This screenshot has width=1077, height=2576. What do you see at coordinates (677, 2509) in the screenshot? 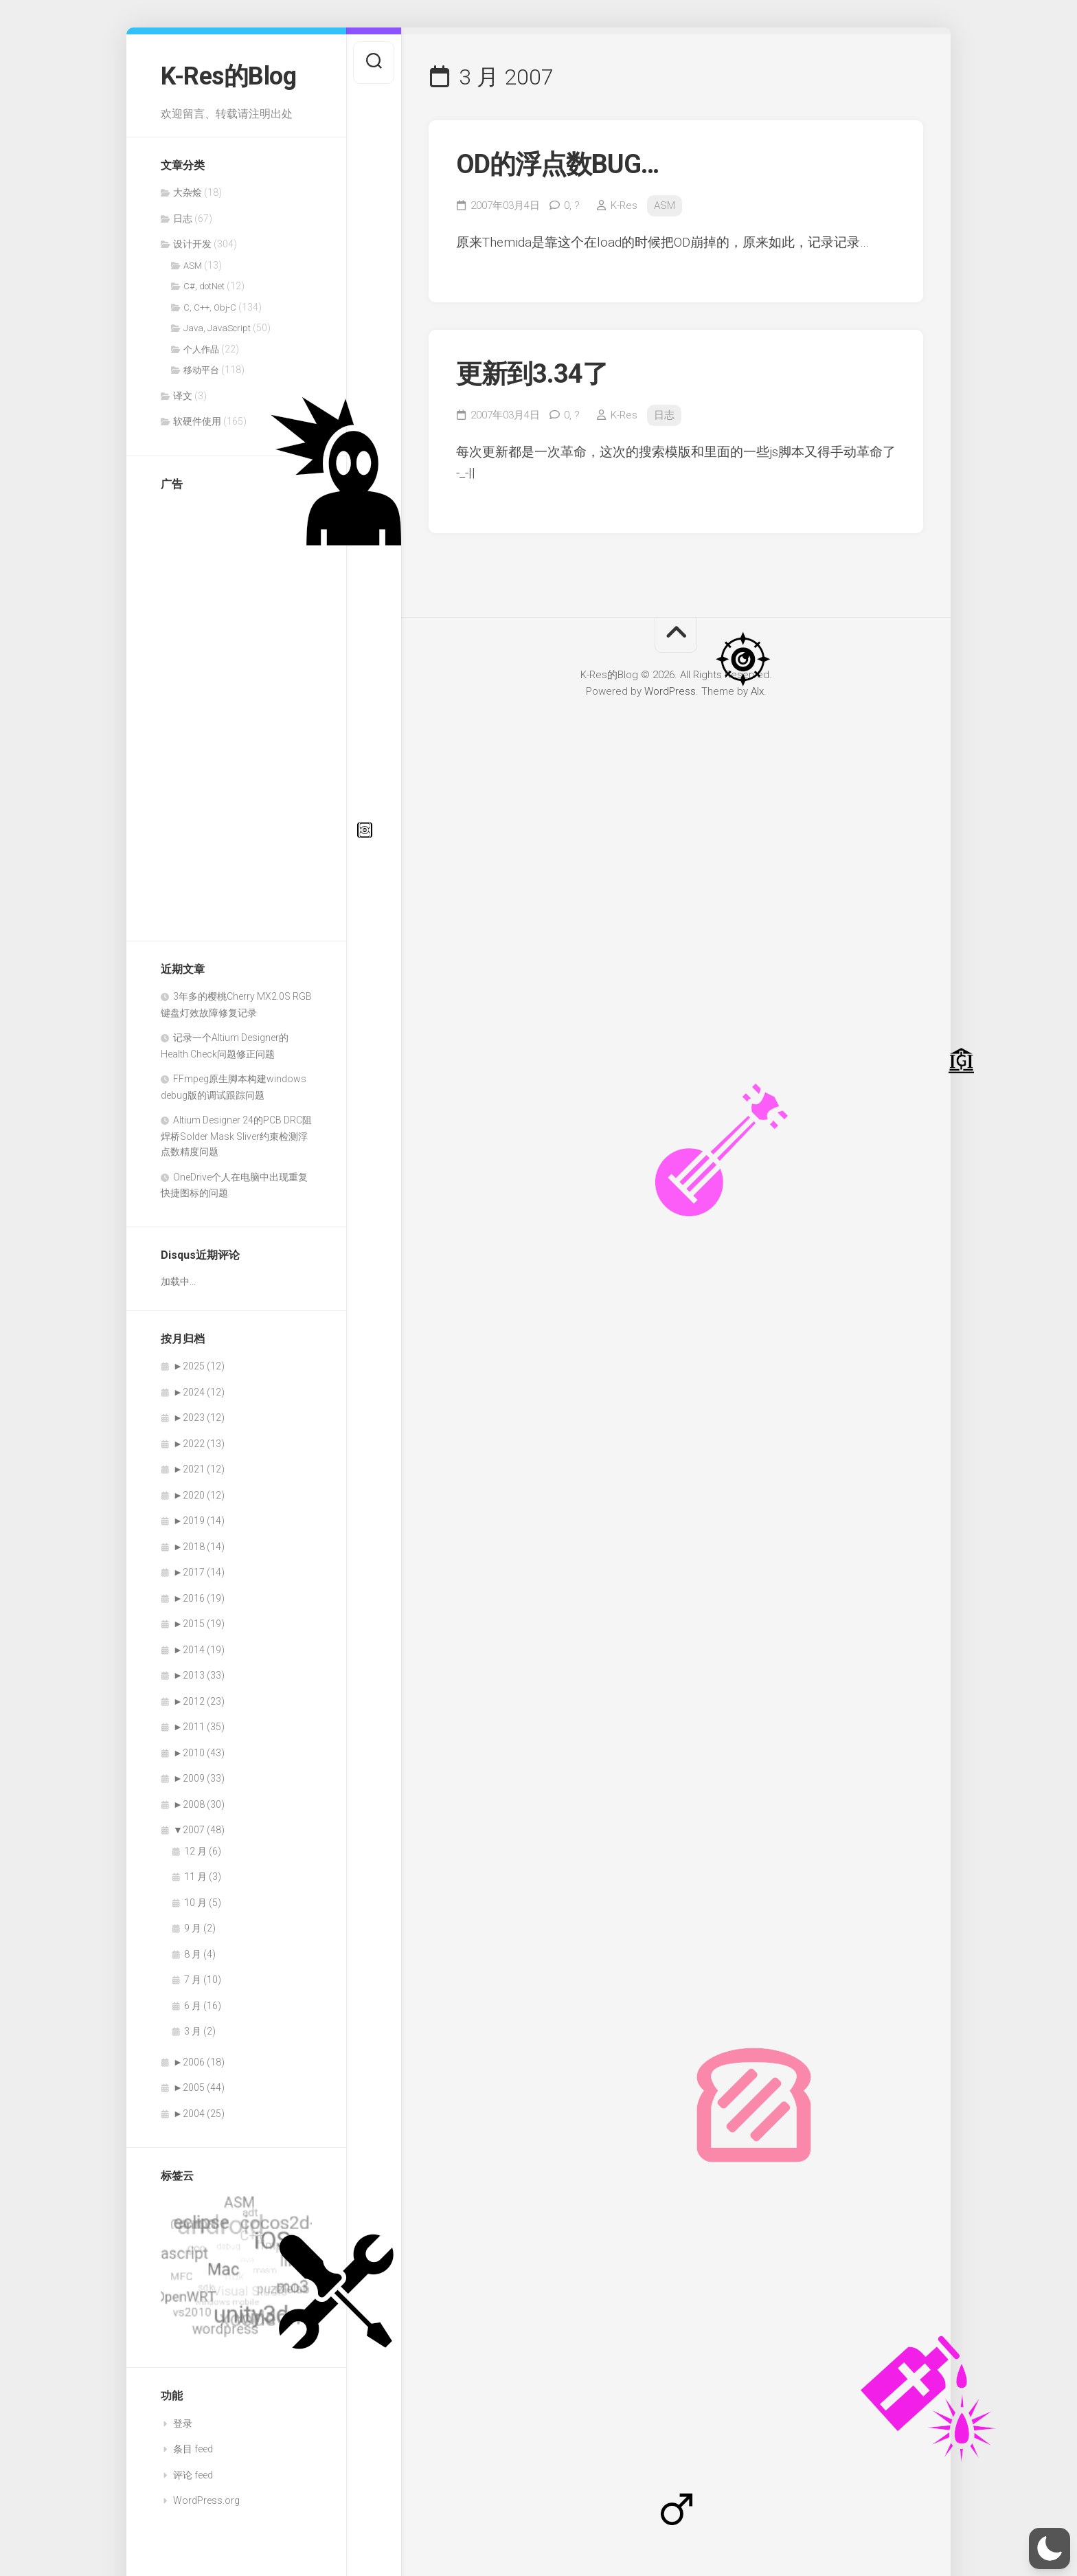
I see `indicates male gender option` at bounding box center [677, 2509].